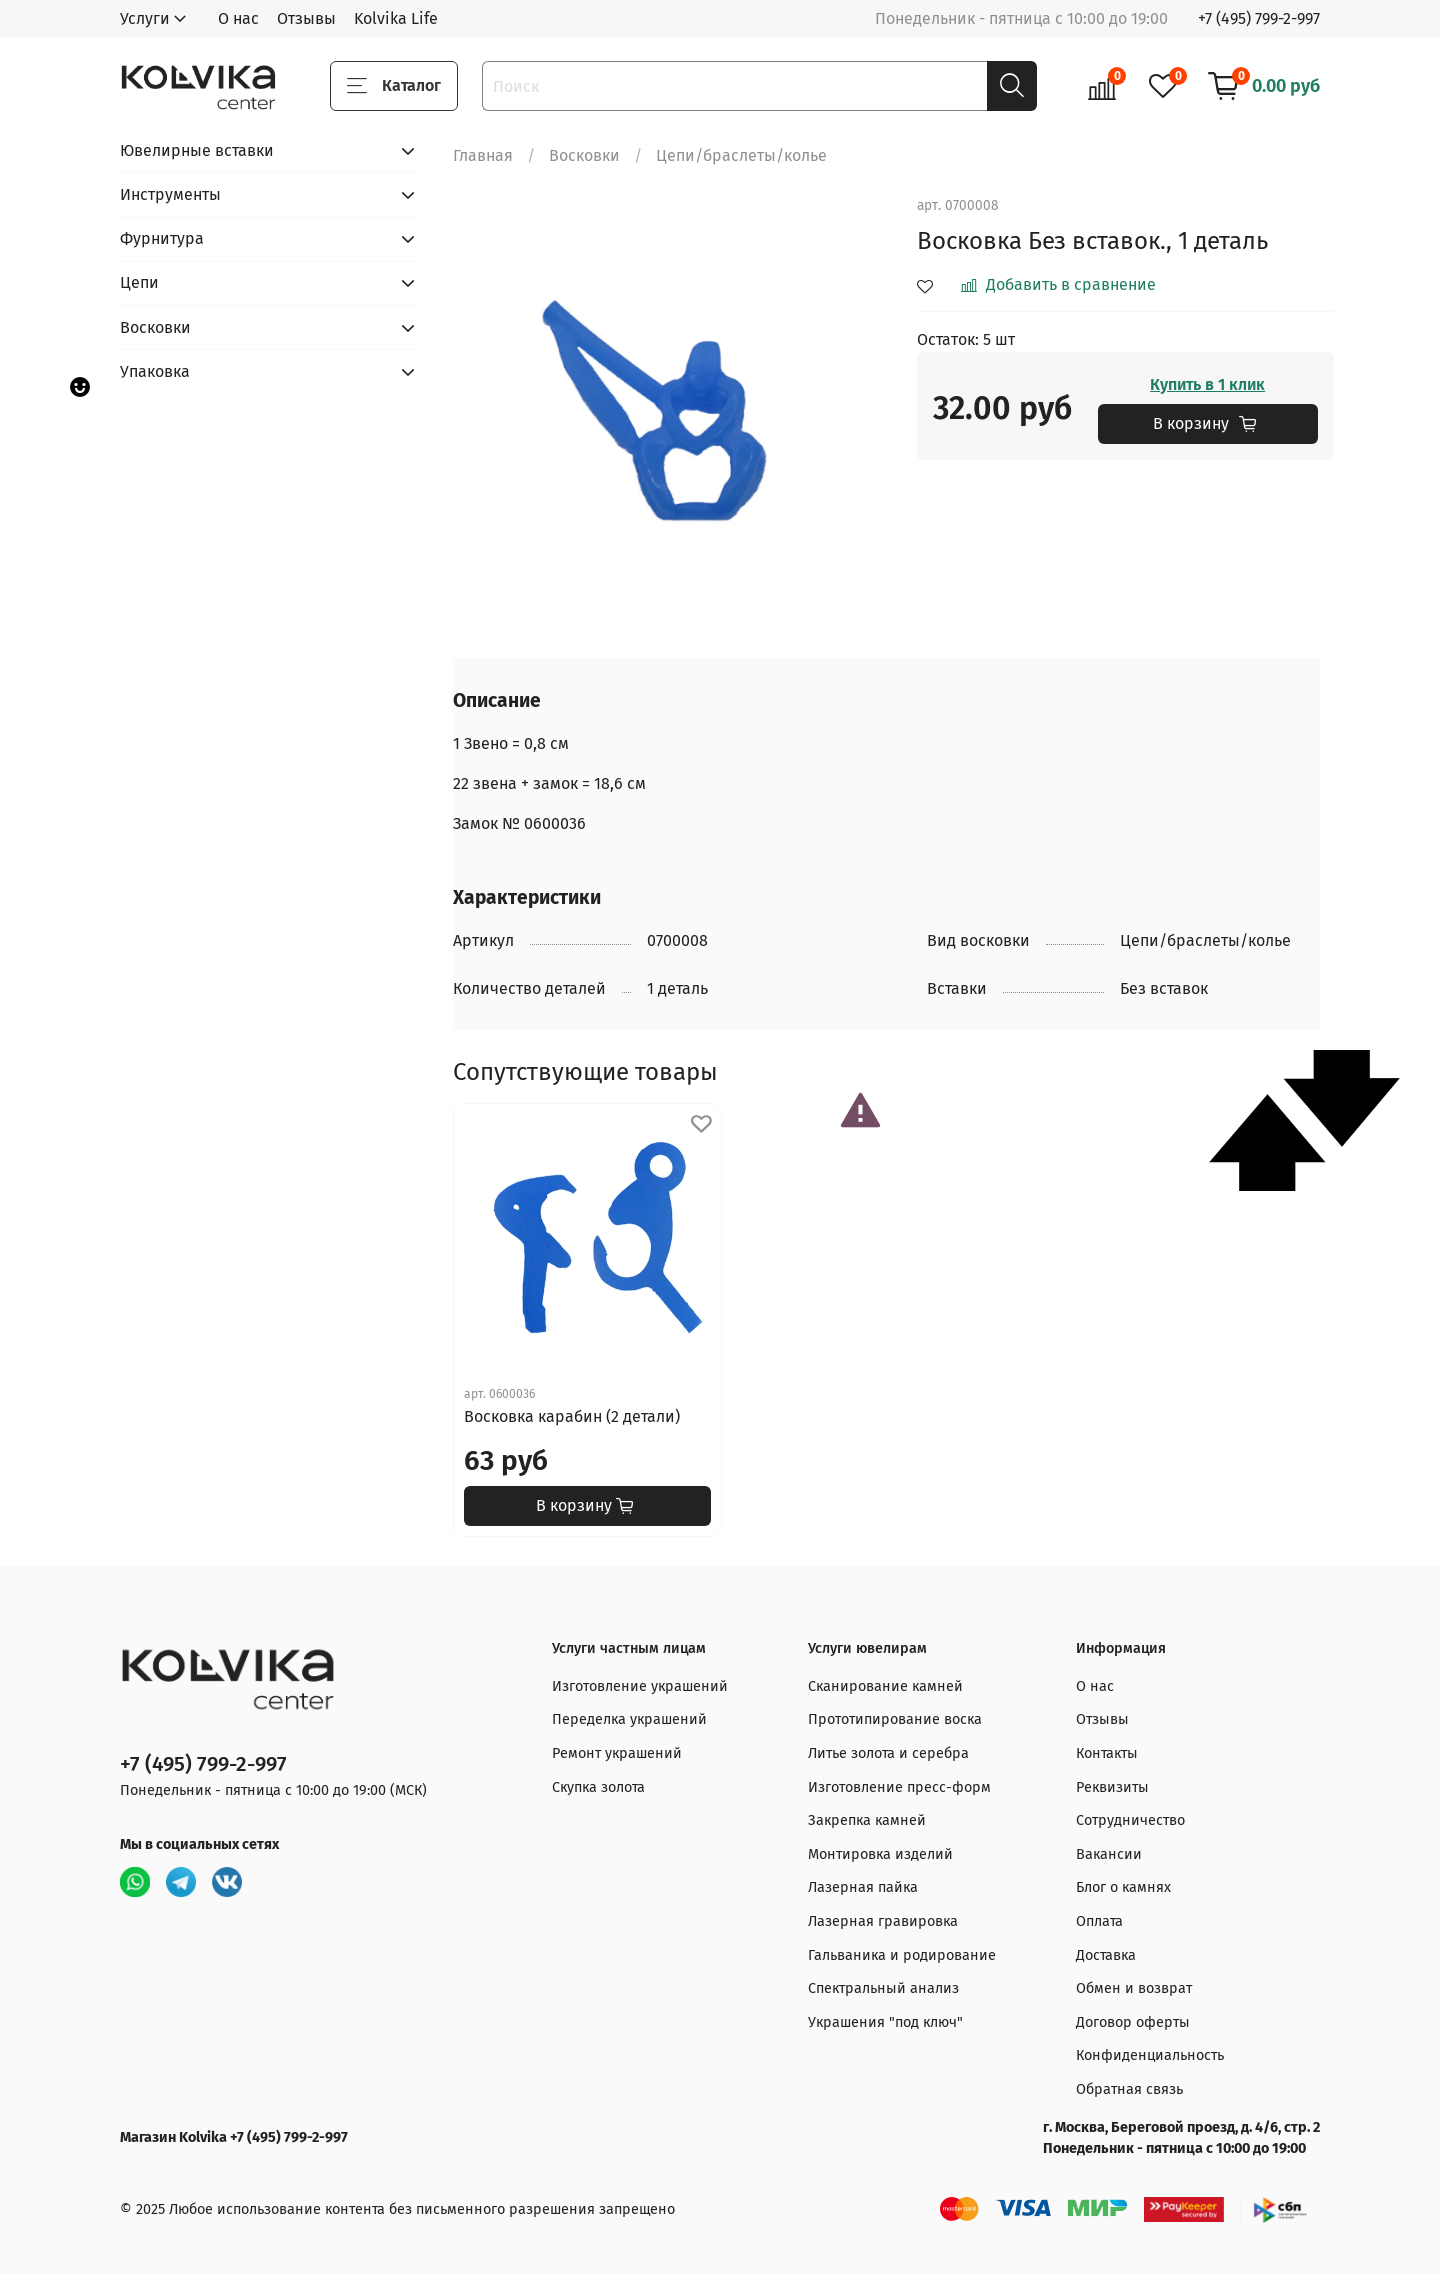 The width and height of the screenshot is (1440, 2274). Describe the element at coordinates (1304, 1120) in the screenshot. I see `betfair logo` at that location.